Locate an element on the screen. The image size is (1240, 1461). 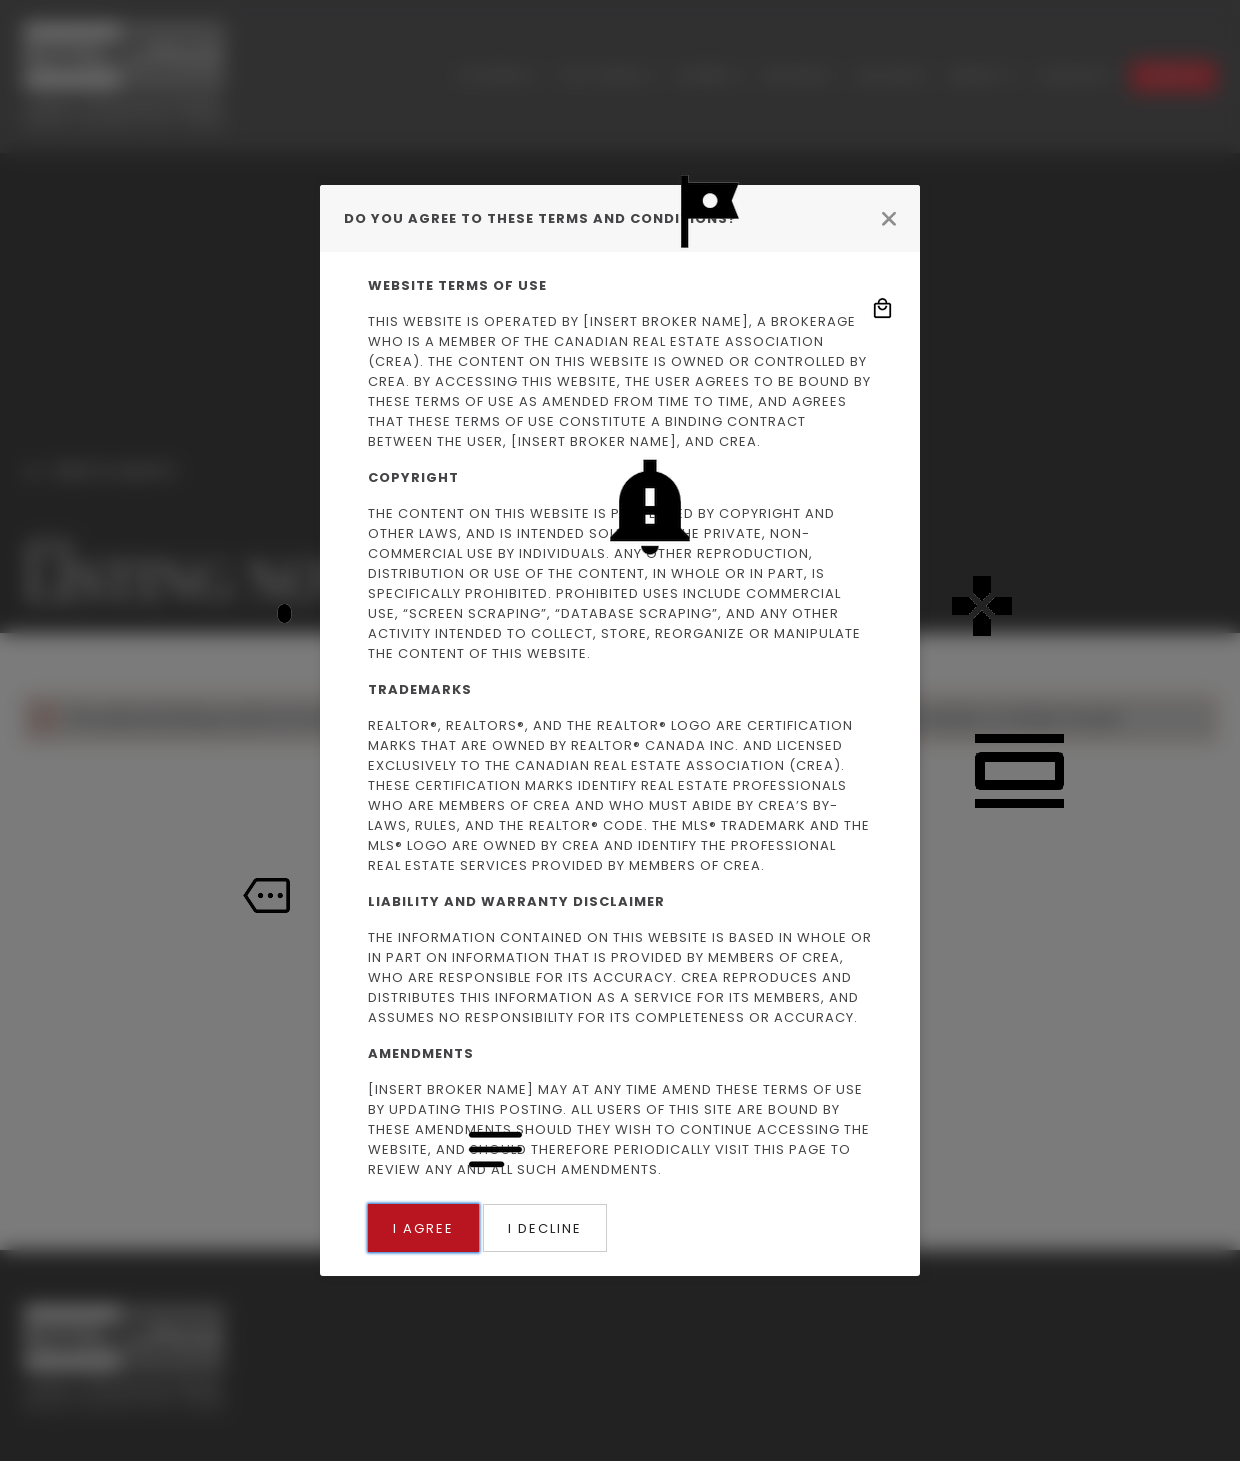
start a guided tour or walkthrough is located at coordinates (706, 211).